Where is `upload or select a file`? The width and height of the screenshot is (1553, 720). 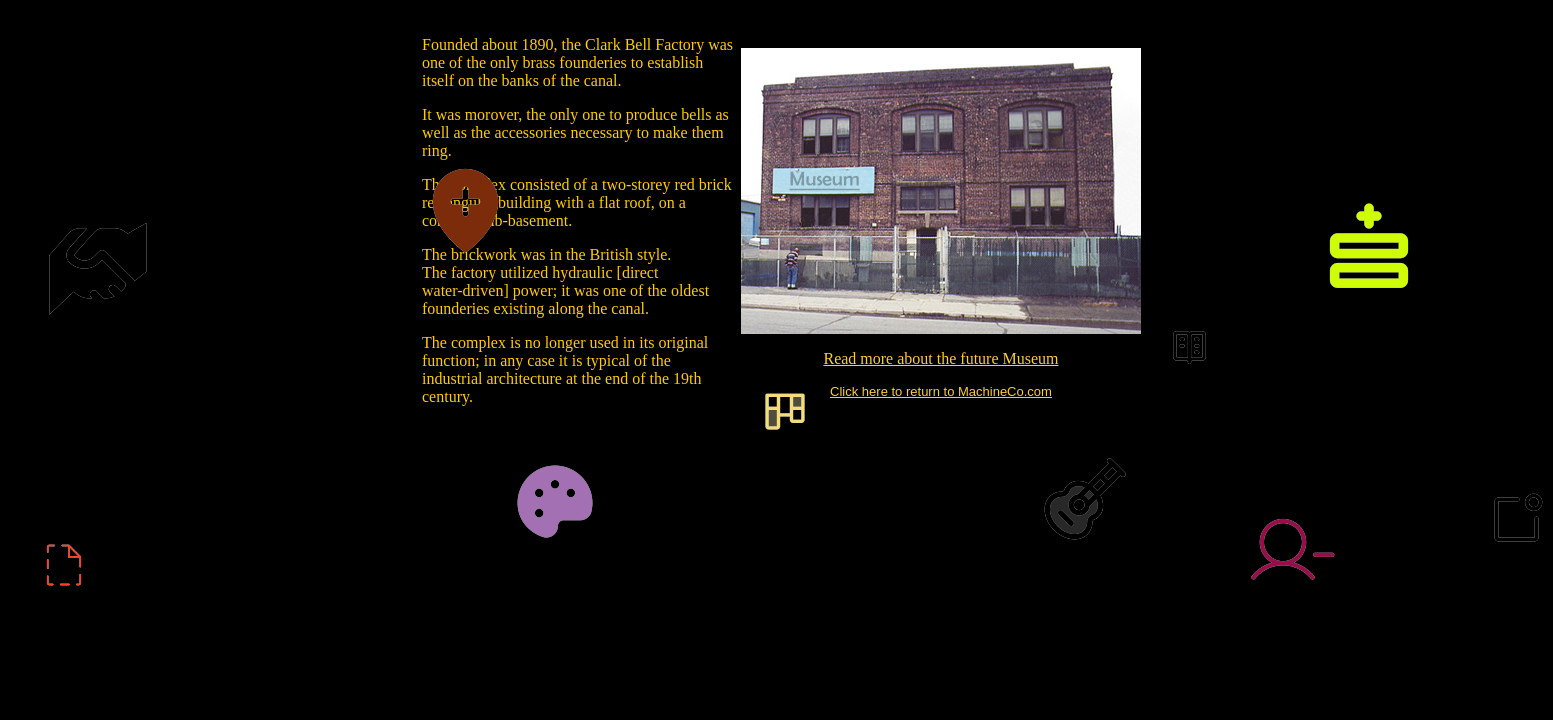
upload or select a file is located at coordinates (64, 565).